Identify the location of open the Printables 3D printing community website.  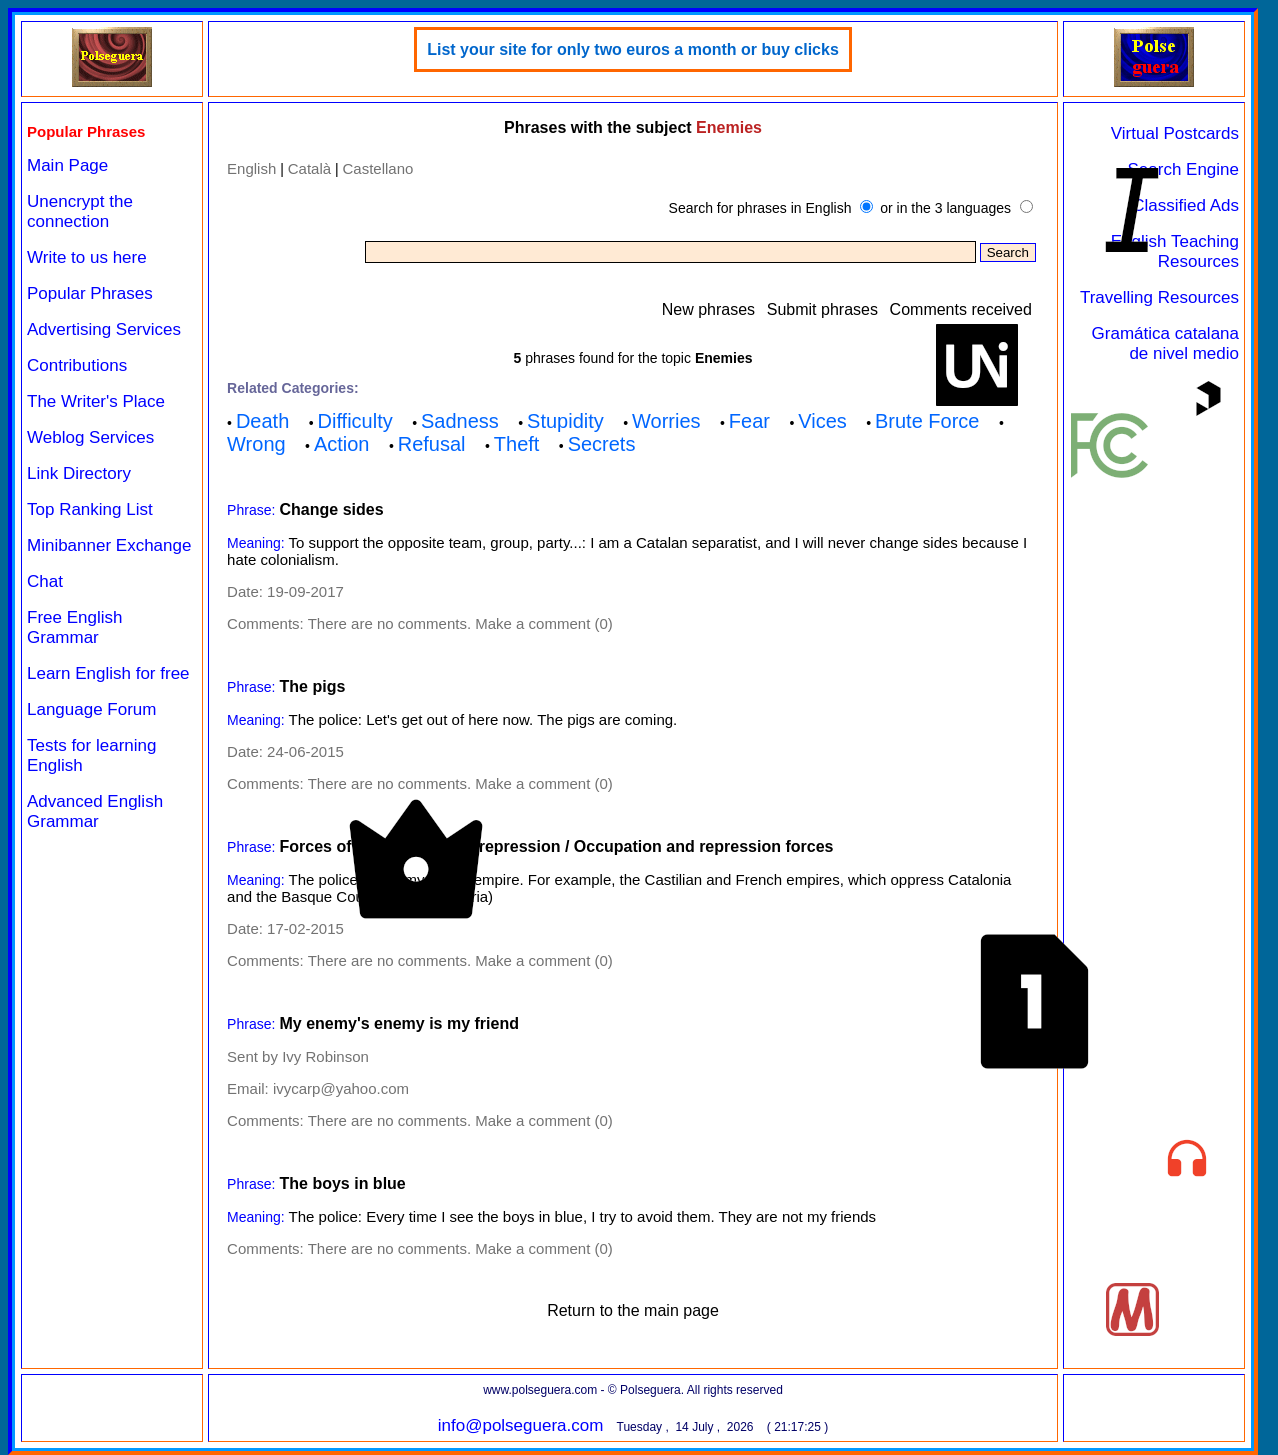
(1208, 398).